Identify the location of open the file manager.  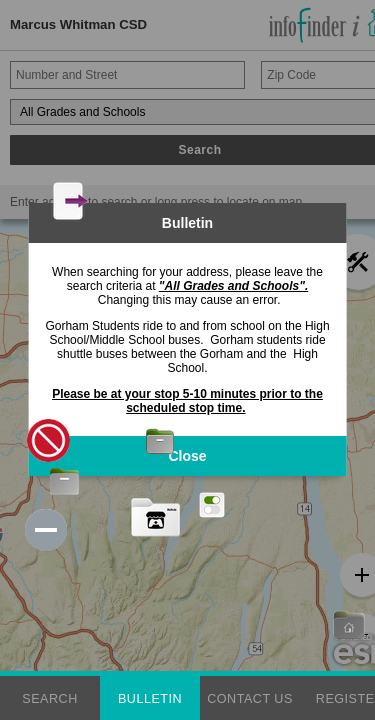
(160, 441).